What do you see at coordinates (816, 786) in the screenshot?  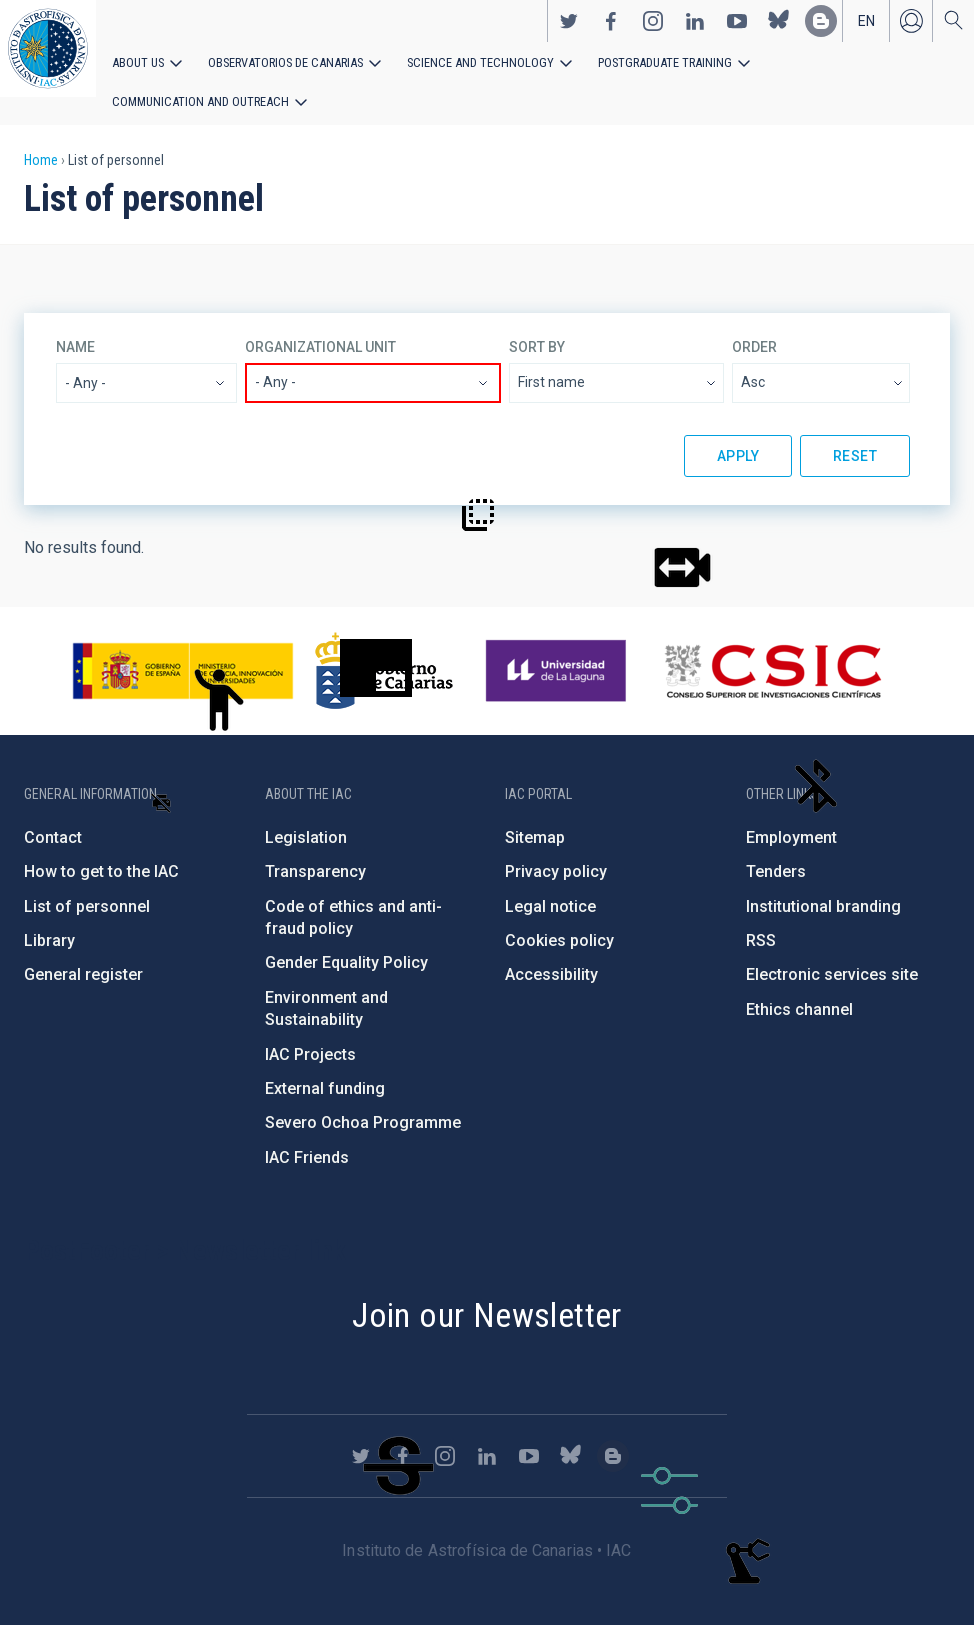 I see `bluetooth is currently disabled` at bounding box center [816, 786].